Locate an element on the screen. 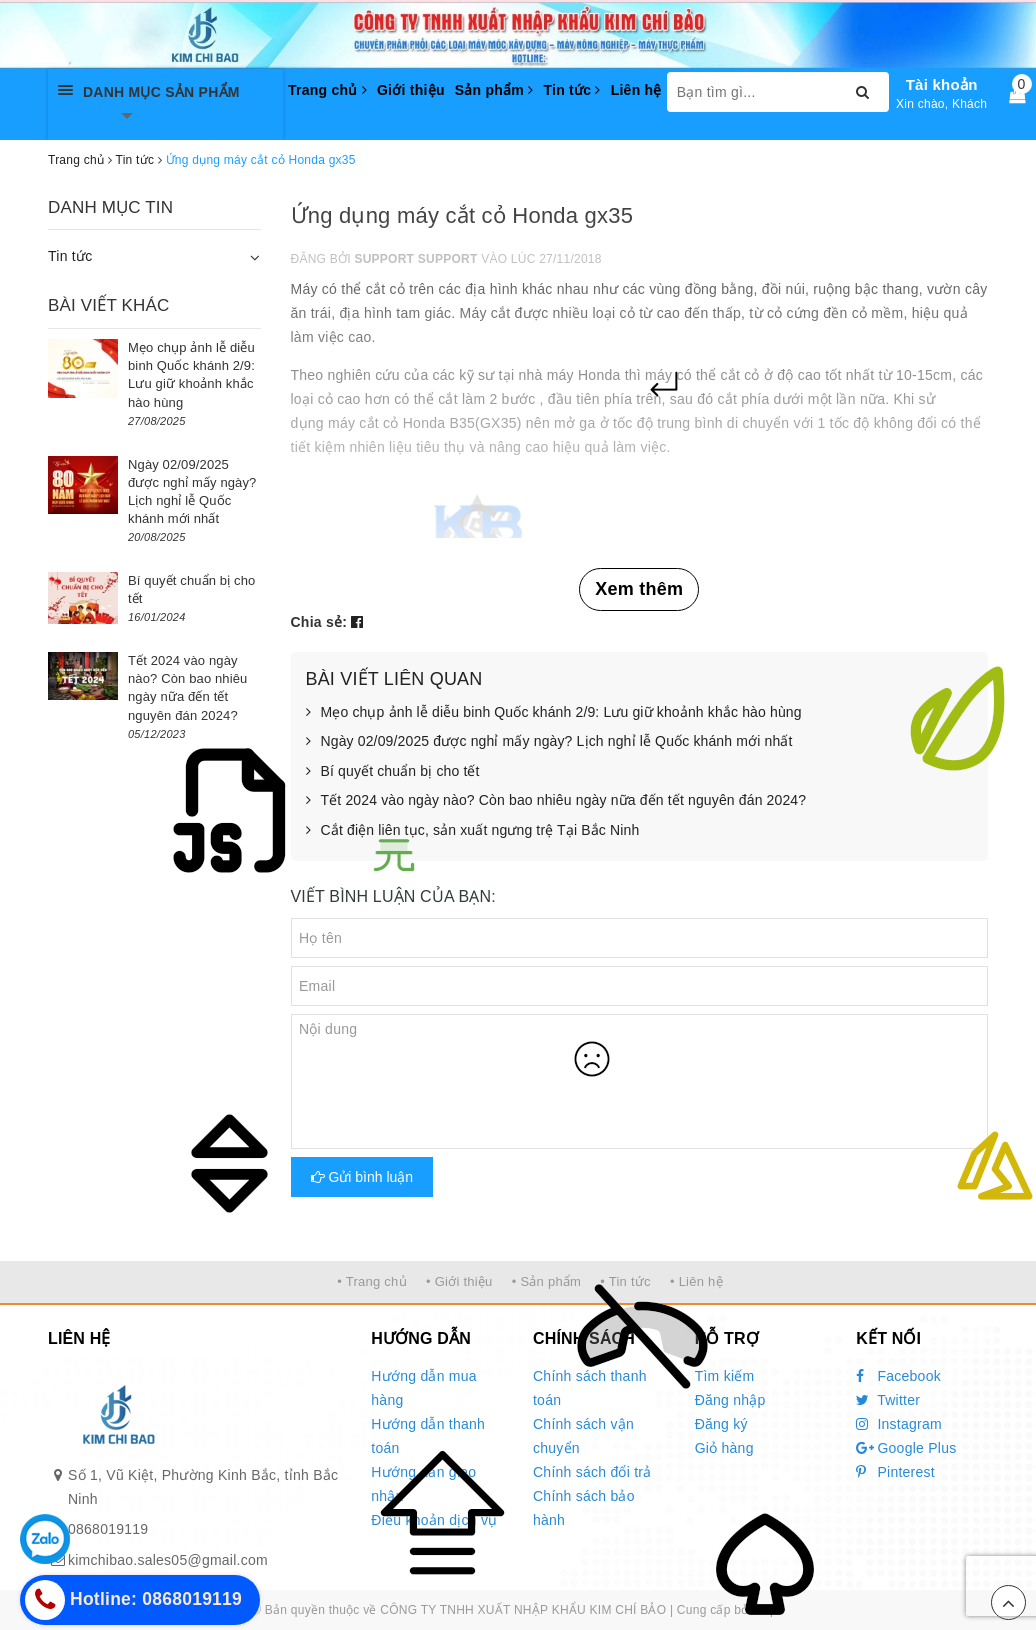  indicate negative feedback or dissatisfaction is located at coordinates (592, 1059).